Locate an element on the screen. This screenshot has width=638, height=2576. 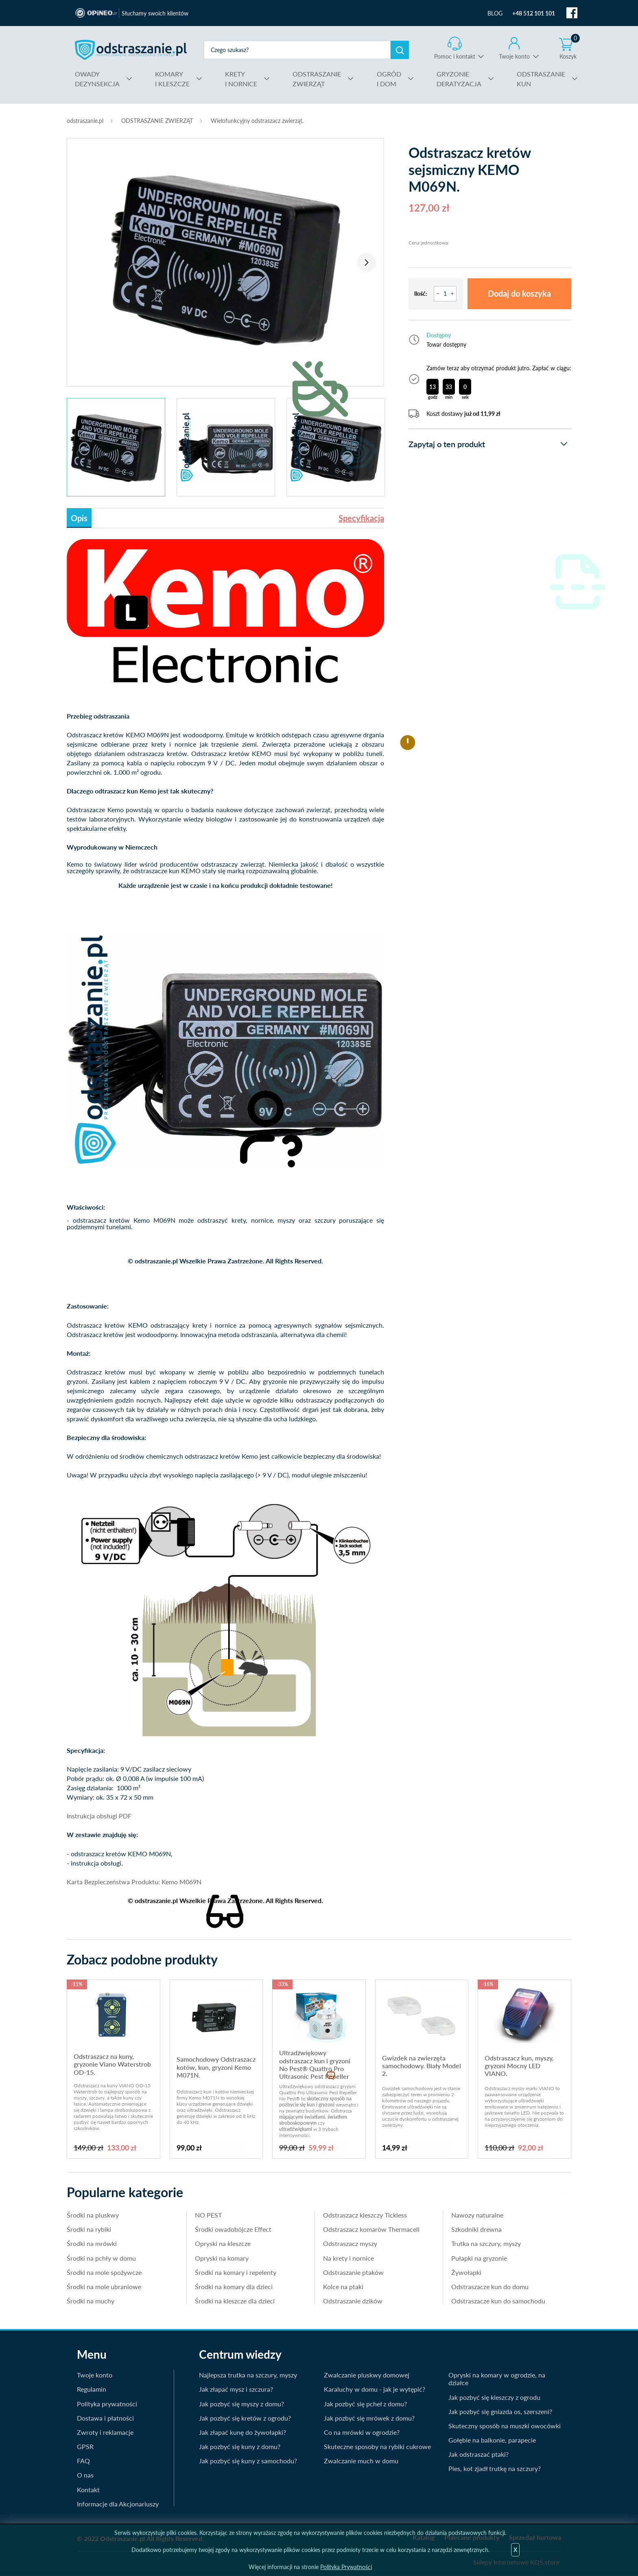
disable coffee break reminder is located at coordinates (320, 389).